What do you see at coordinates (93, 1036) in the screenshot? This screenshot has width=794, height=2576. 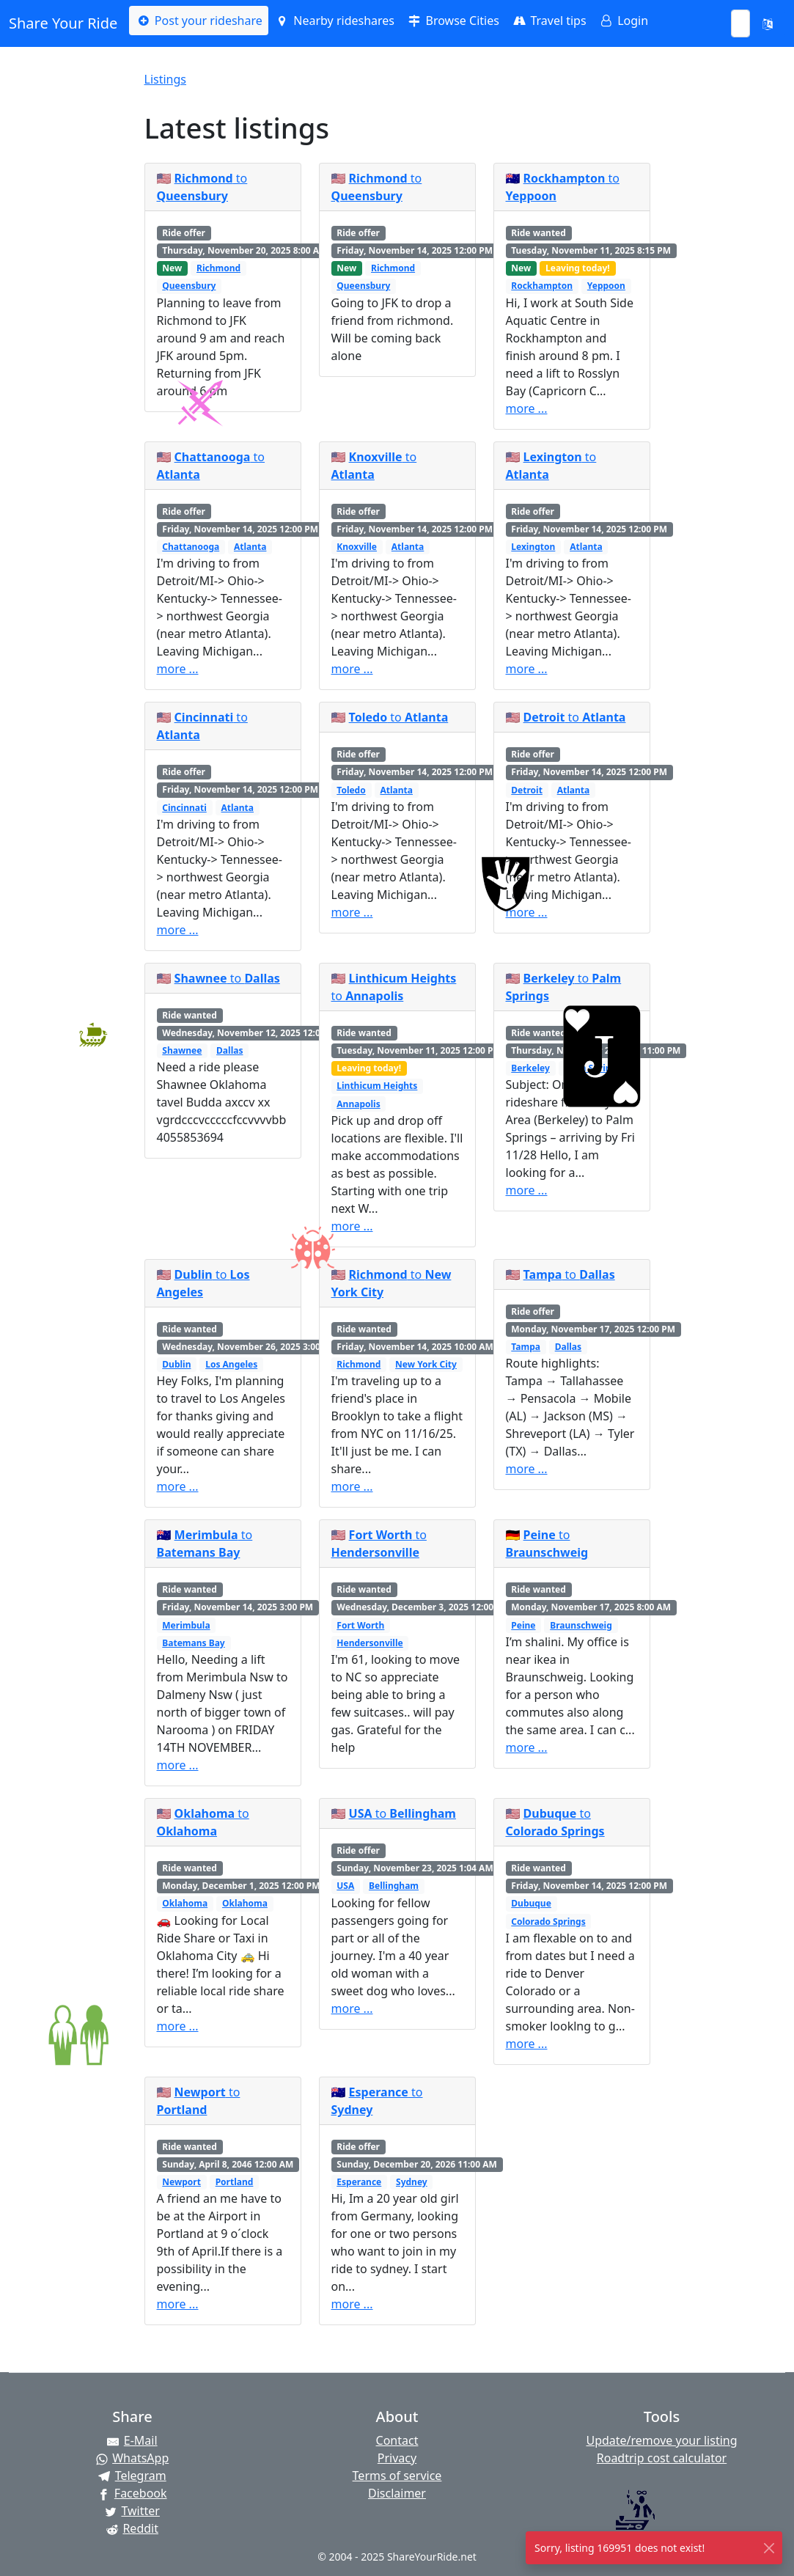 I see `viking ship or drakkar game element` at bounding box center [93, 1036].